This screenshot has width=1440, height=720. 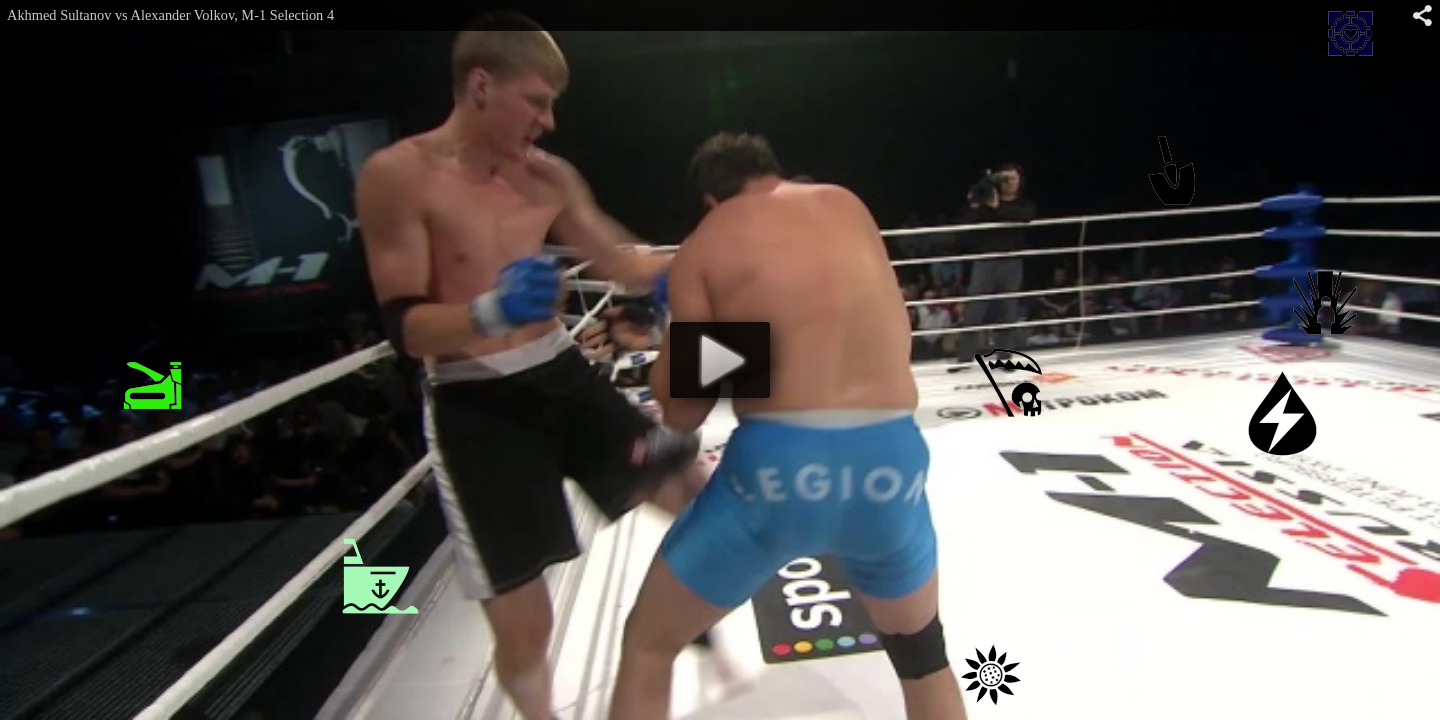 I want to click on indicates hydroelectric or water-based power, so click(x=1282, y=412).